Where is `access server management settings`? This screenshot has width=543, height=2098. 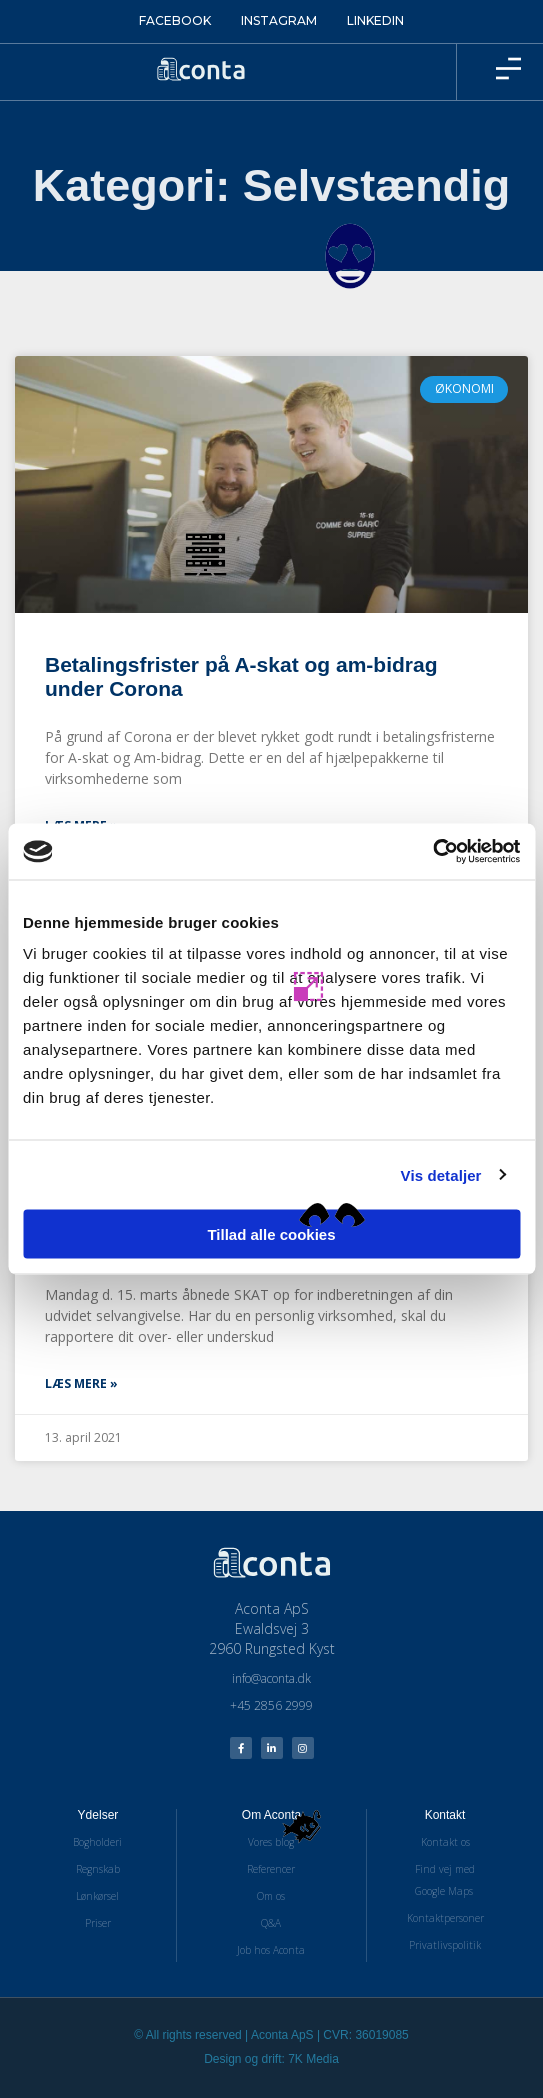 access server management settings is located at coordinates (205, 554).